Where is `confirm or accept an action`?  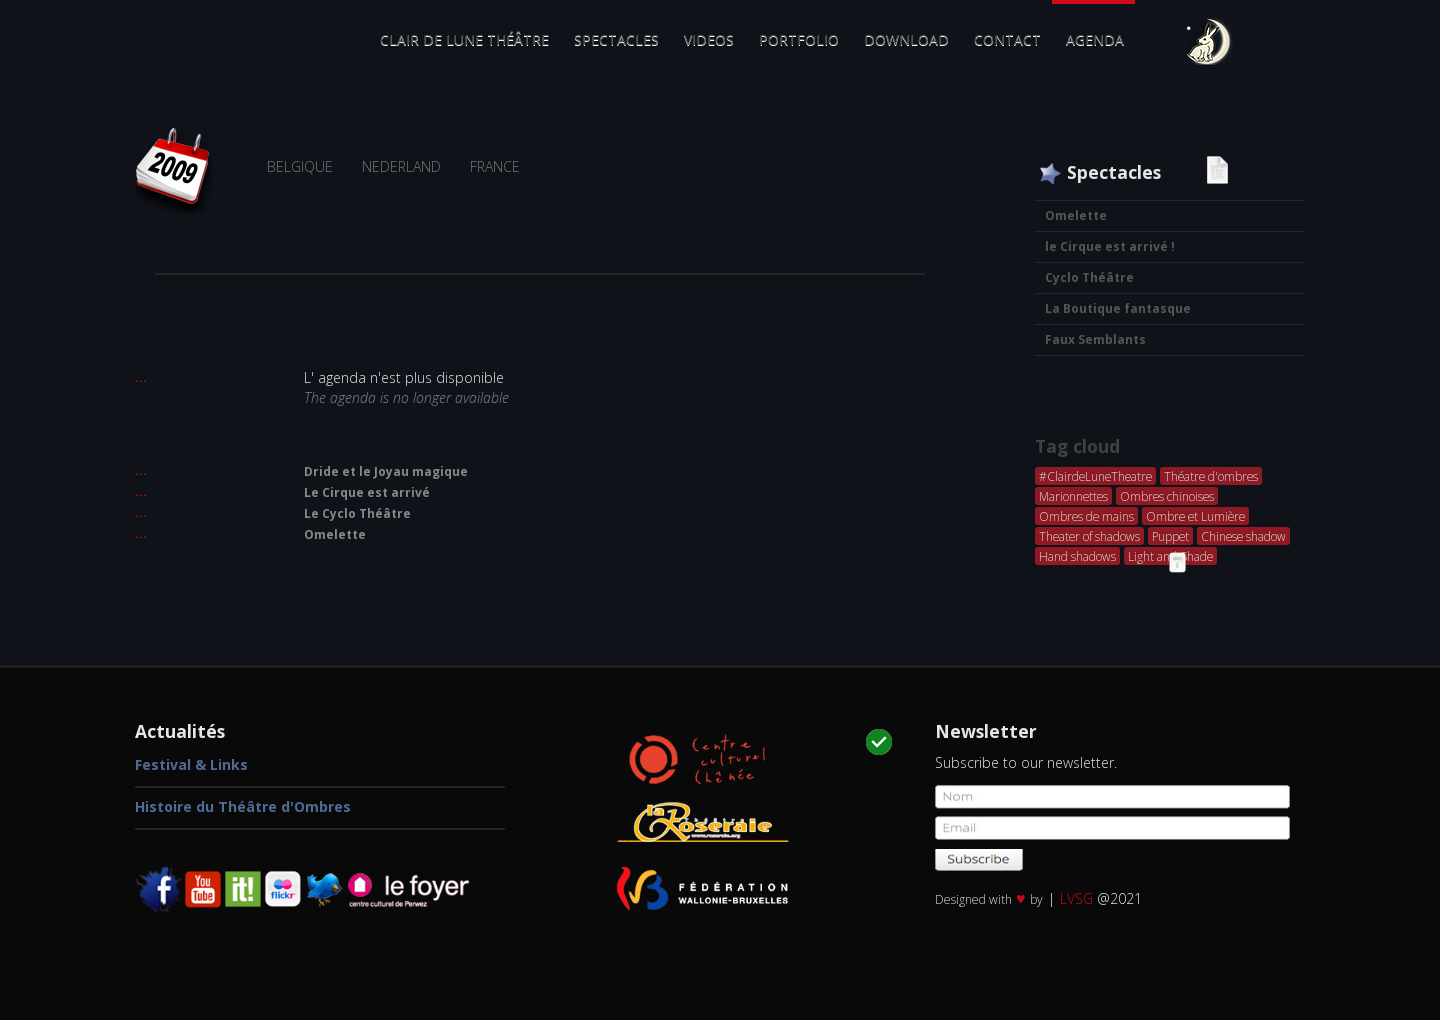 confirm or accept an action is located at coordinates (879, 742).